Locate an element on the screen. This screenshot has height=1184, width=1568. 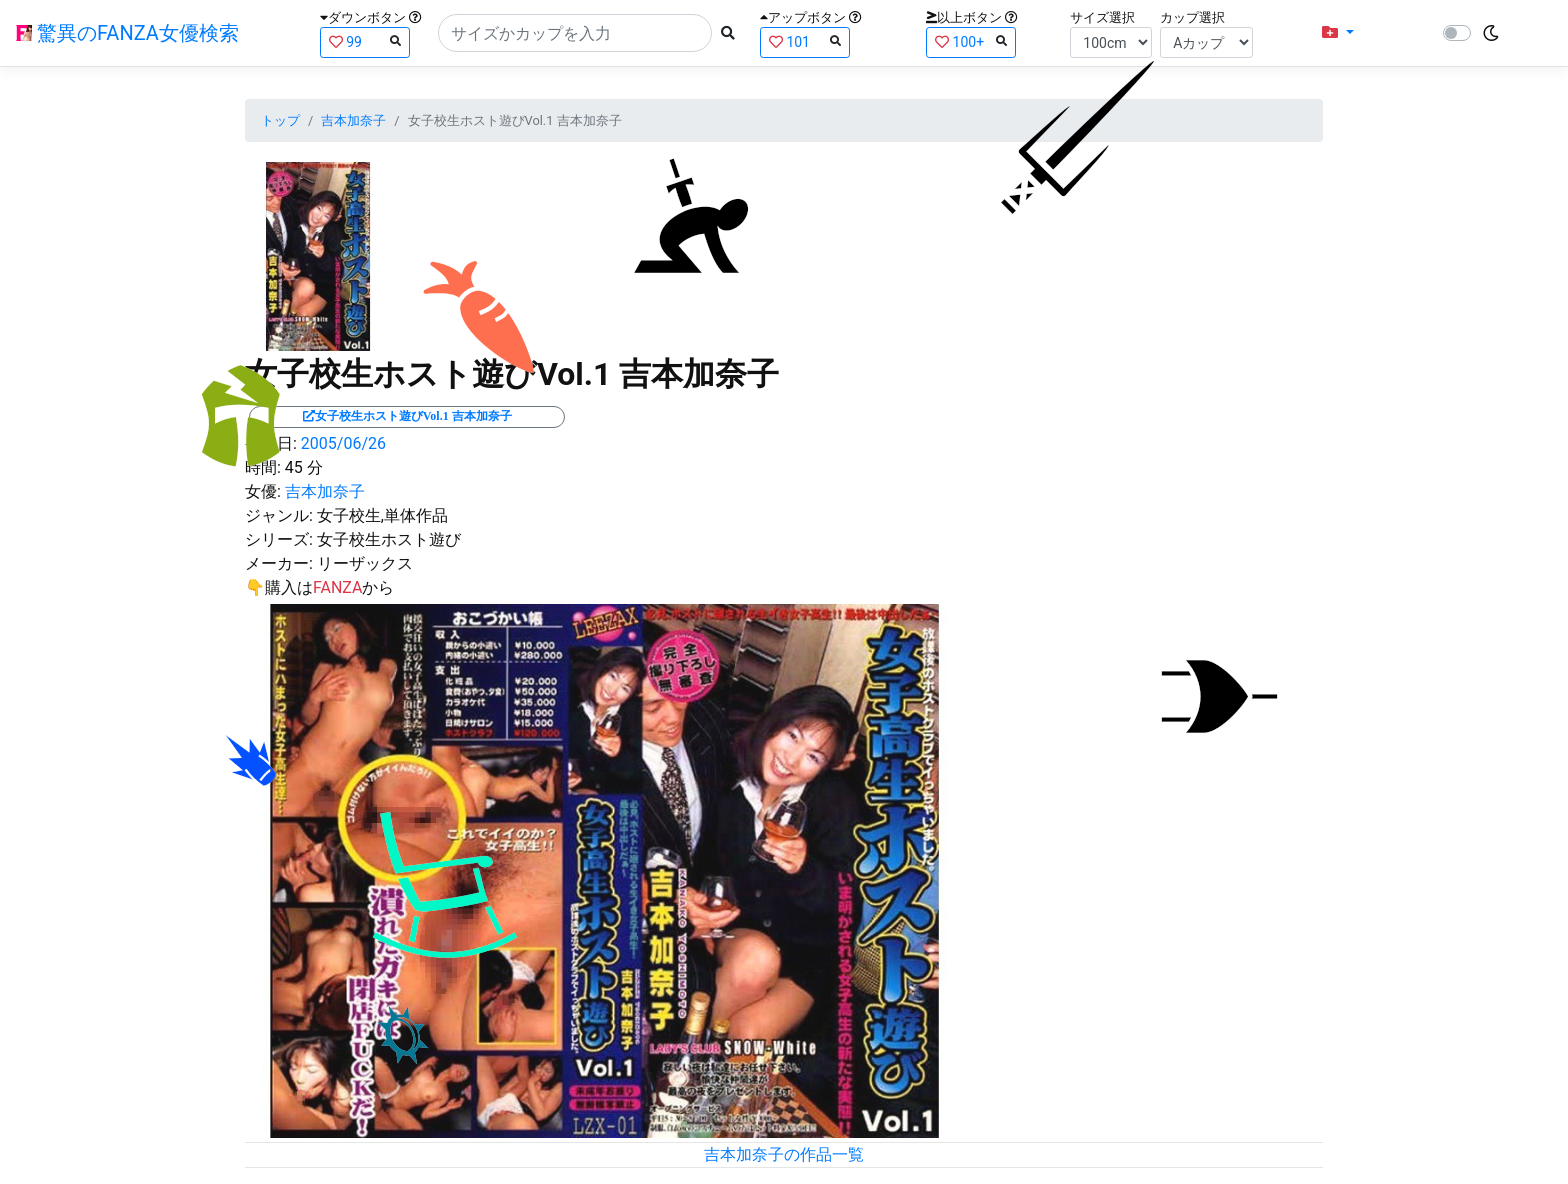
indicates damaged or broken armor status is located at coordinates (240, 416).